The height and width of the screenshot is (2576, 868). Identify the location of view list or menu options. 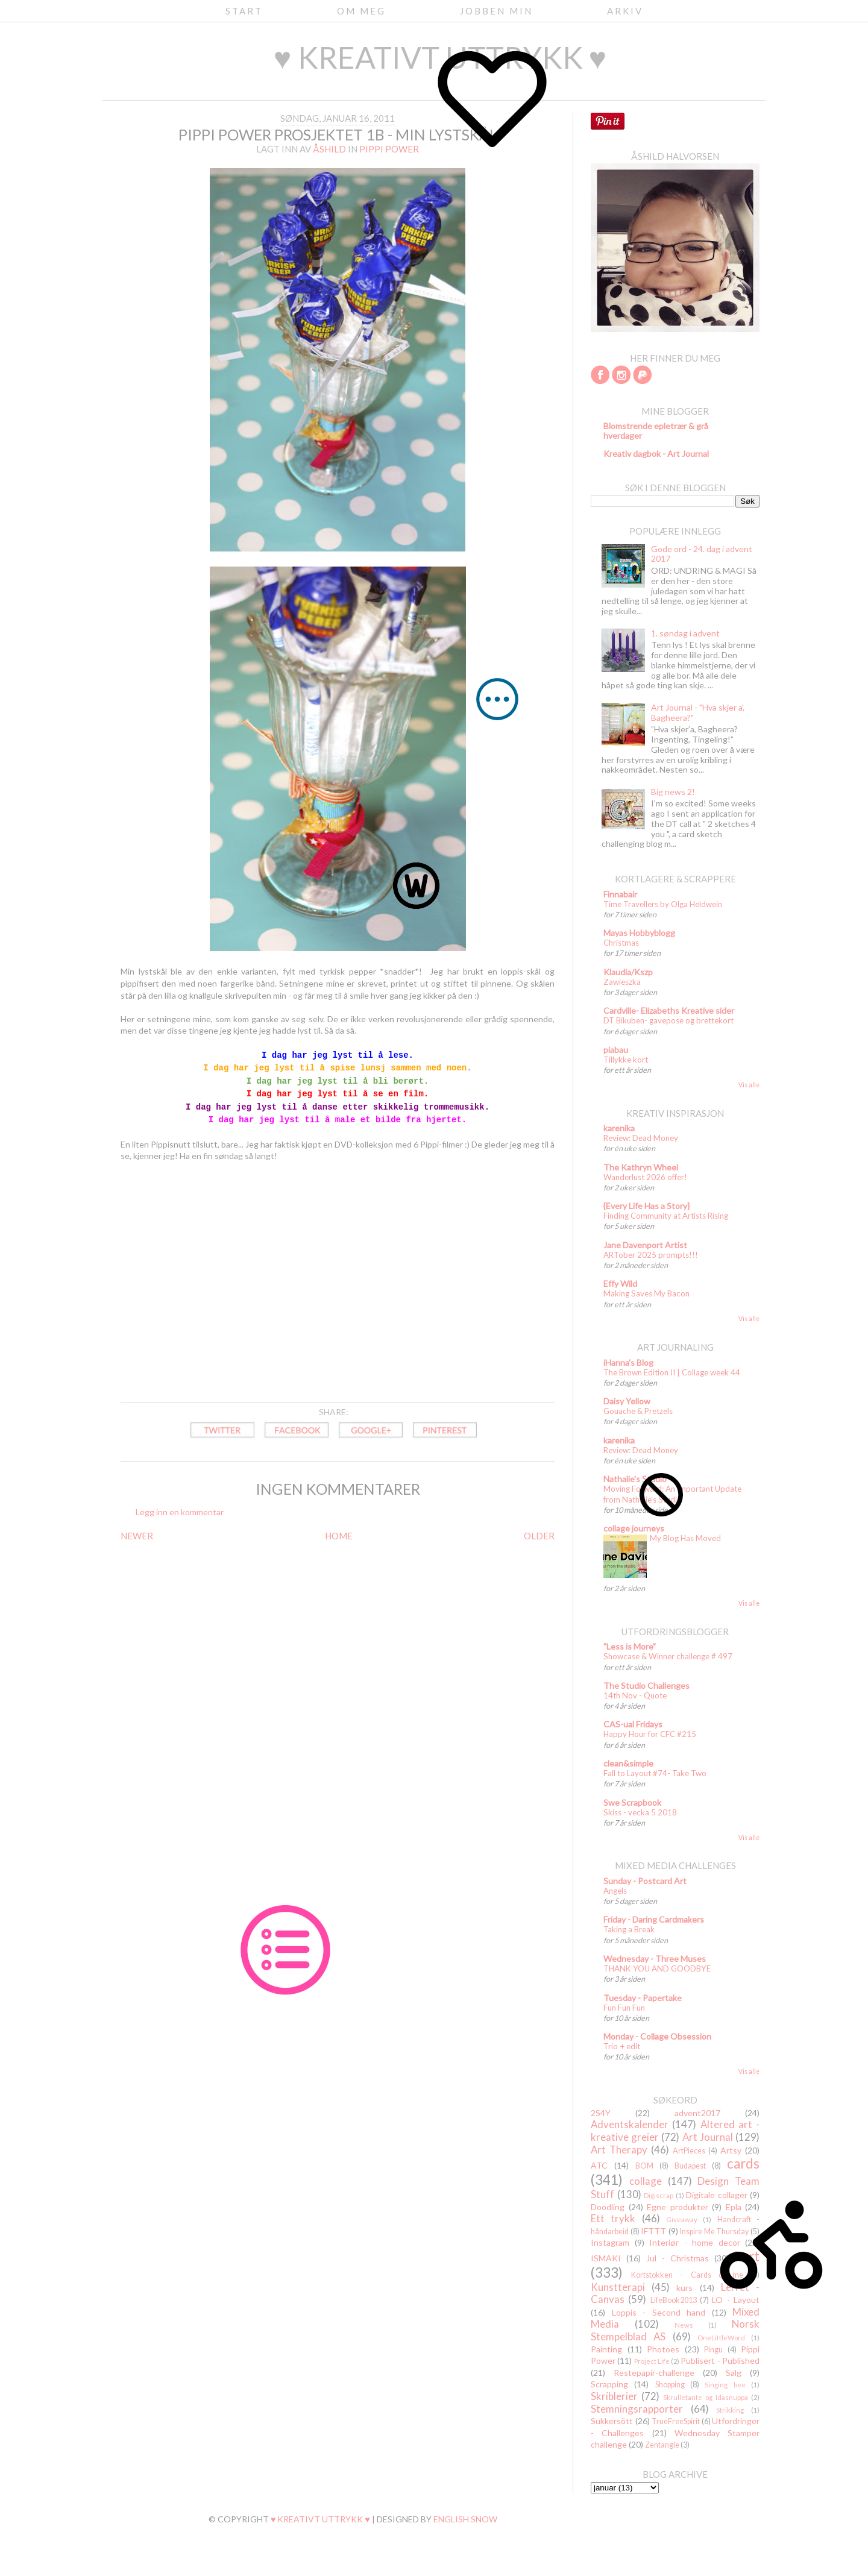
(285, 1949).